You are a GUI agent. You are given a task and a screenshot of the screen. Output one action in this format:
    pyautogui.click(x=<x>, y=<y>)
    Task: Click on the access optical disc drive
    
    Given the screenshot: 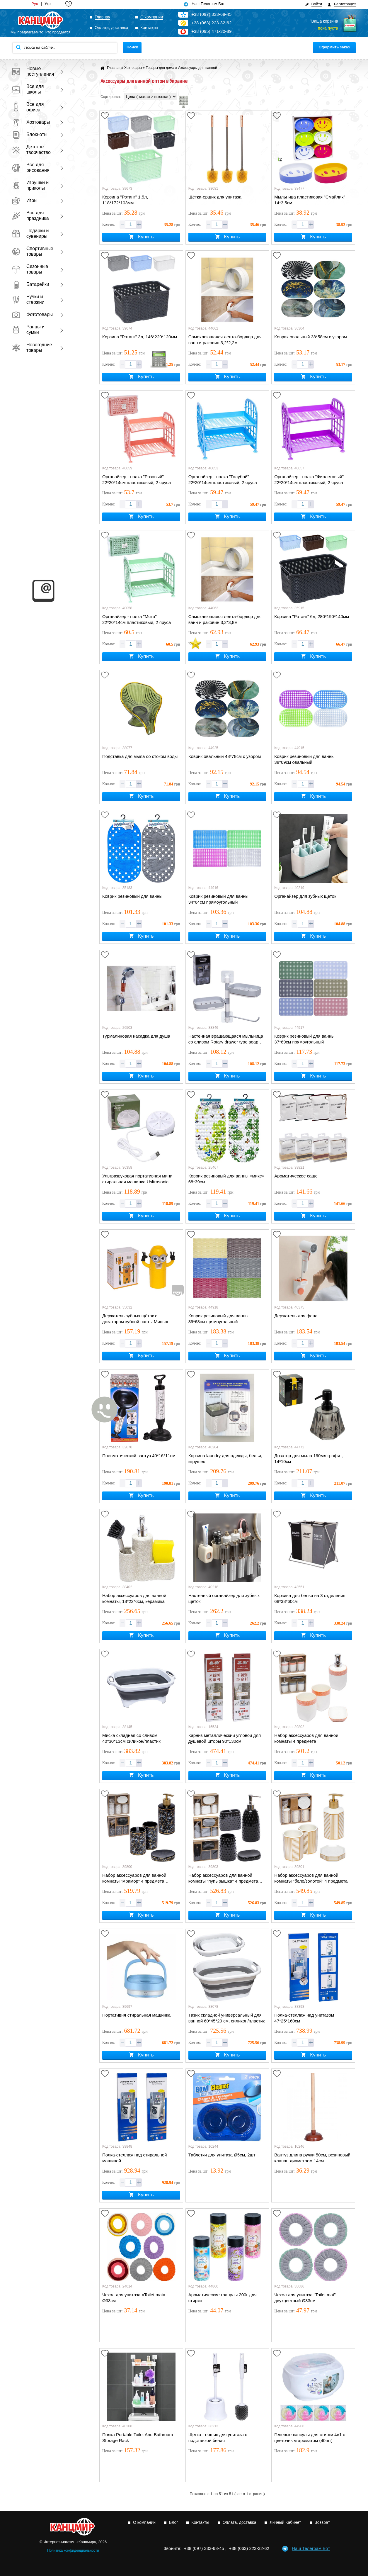 What is the action you would take?
    pyautogui.click(x=178, y=1290)
    